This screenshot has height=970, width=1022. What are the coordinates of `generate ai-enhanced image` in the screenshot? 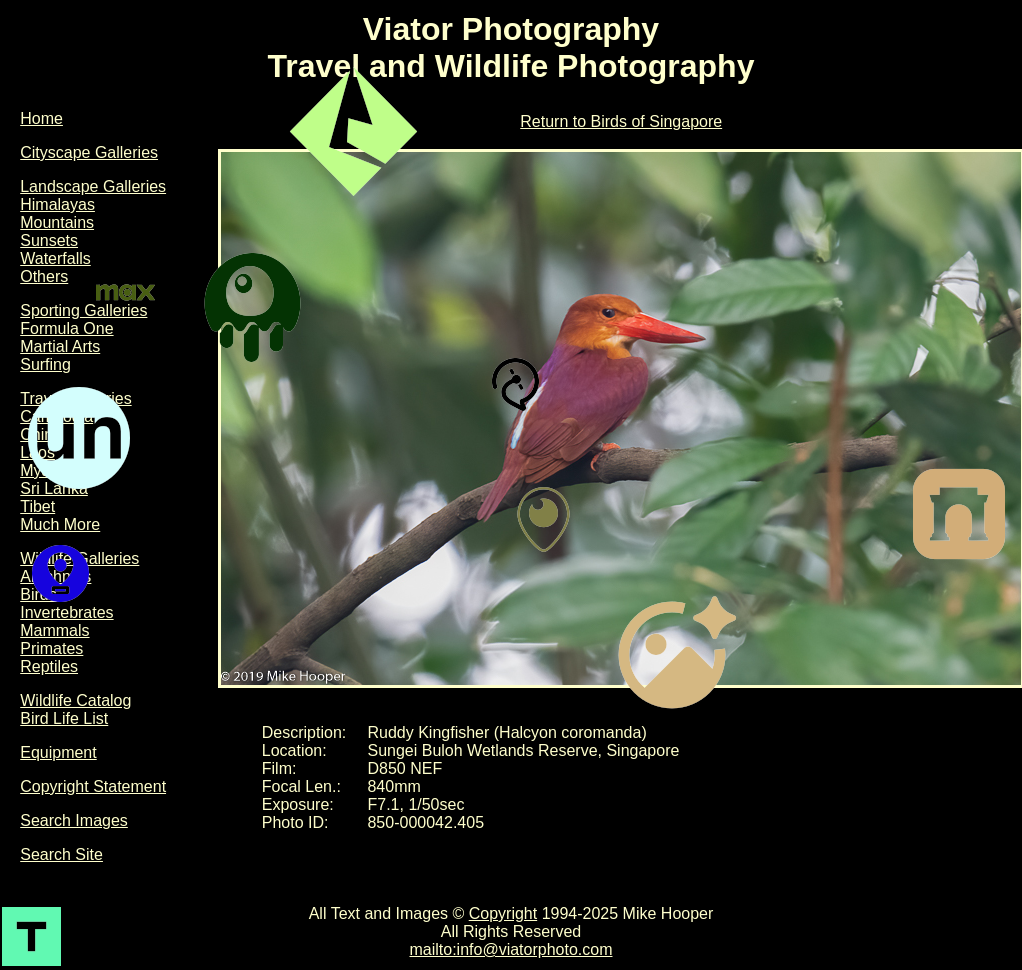 It's located at (672, 655).